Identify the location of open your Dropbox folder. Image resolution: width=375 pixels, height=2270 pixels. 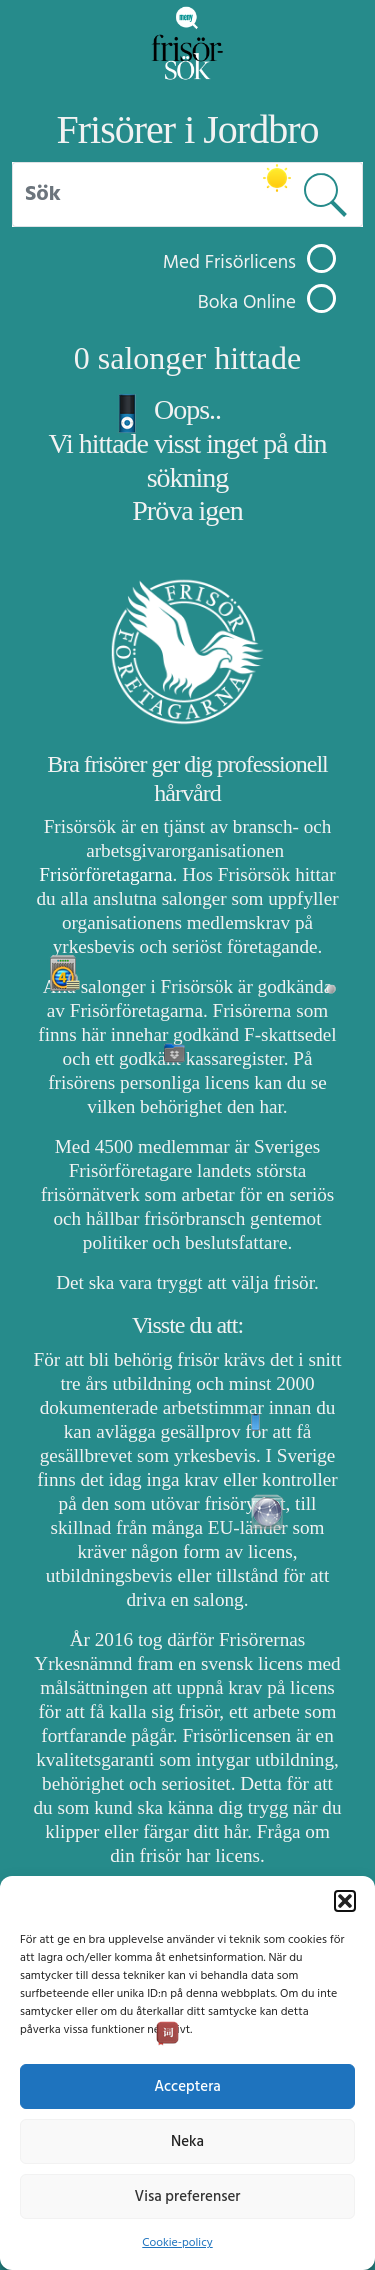
(174, 1052).